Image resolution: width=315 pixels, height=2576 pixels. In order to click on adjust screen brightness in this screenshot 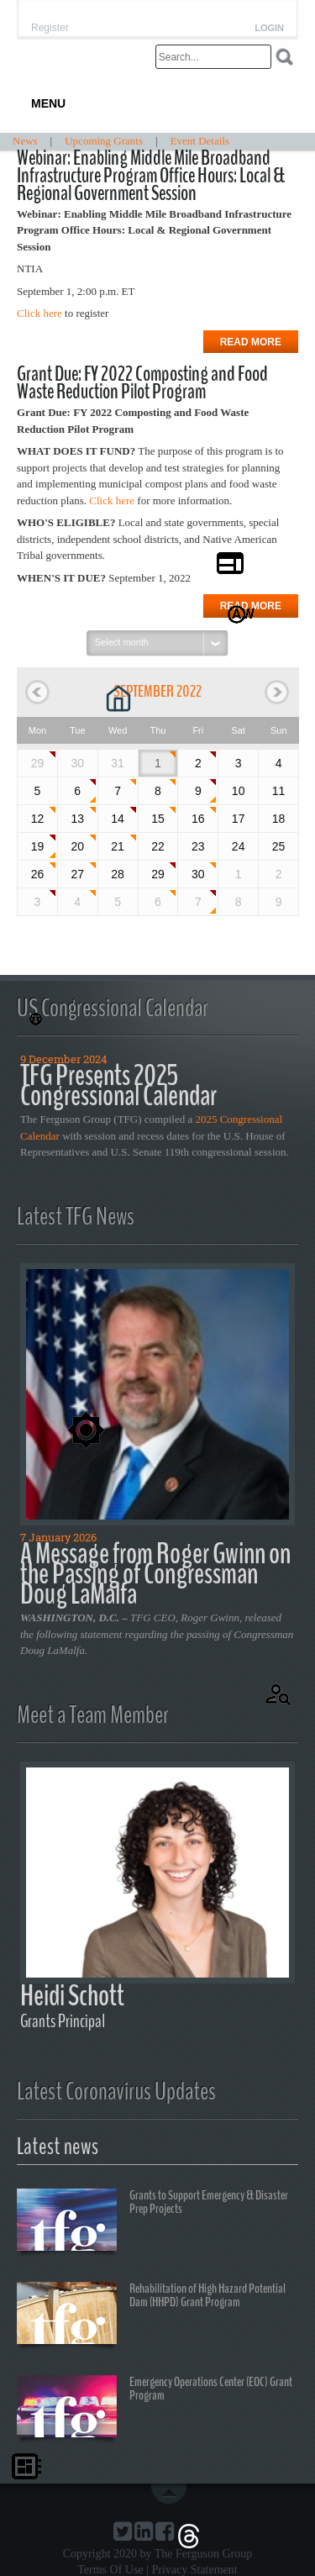, I will do `click(86, 1430)`.